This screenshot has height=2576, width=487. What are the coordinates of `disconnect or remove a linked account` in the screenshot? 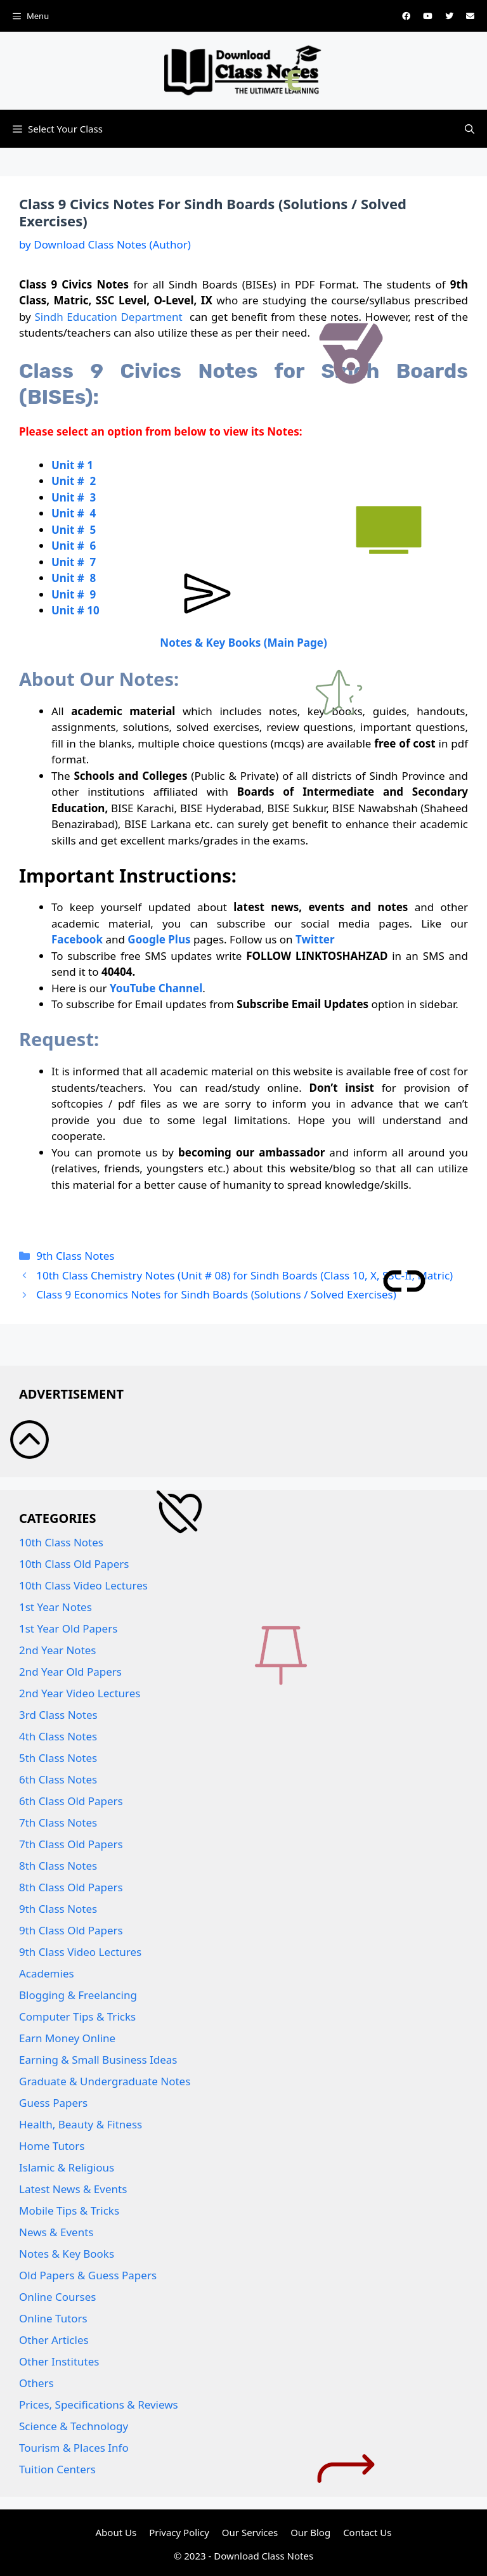 It's located at (404, 1281).